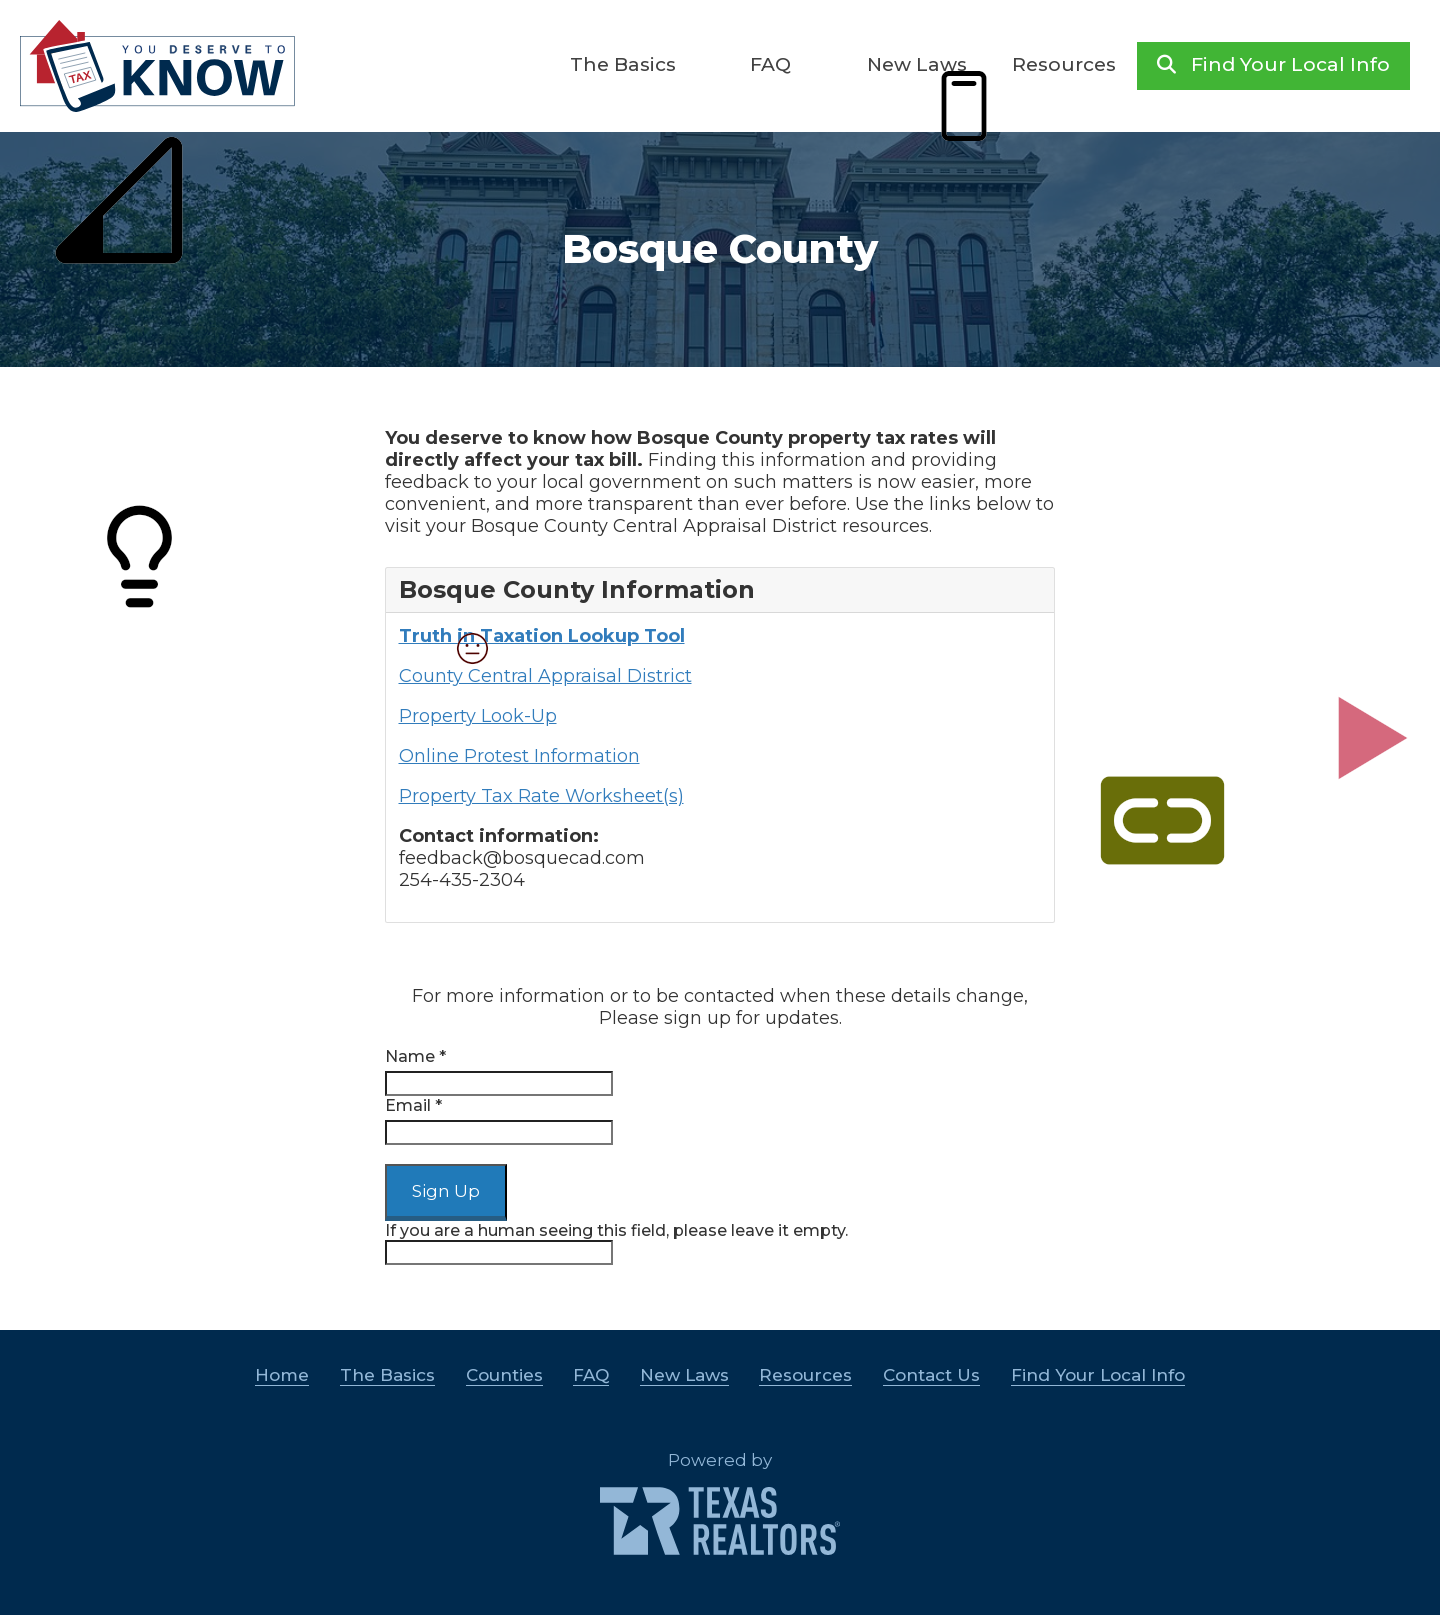 The image size is (1440, 1615). I want to click on indicates weak cellular signal strength, so click(129, 205).